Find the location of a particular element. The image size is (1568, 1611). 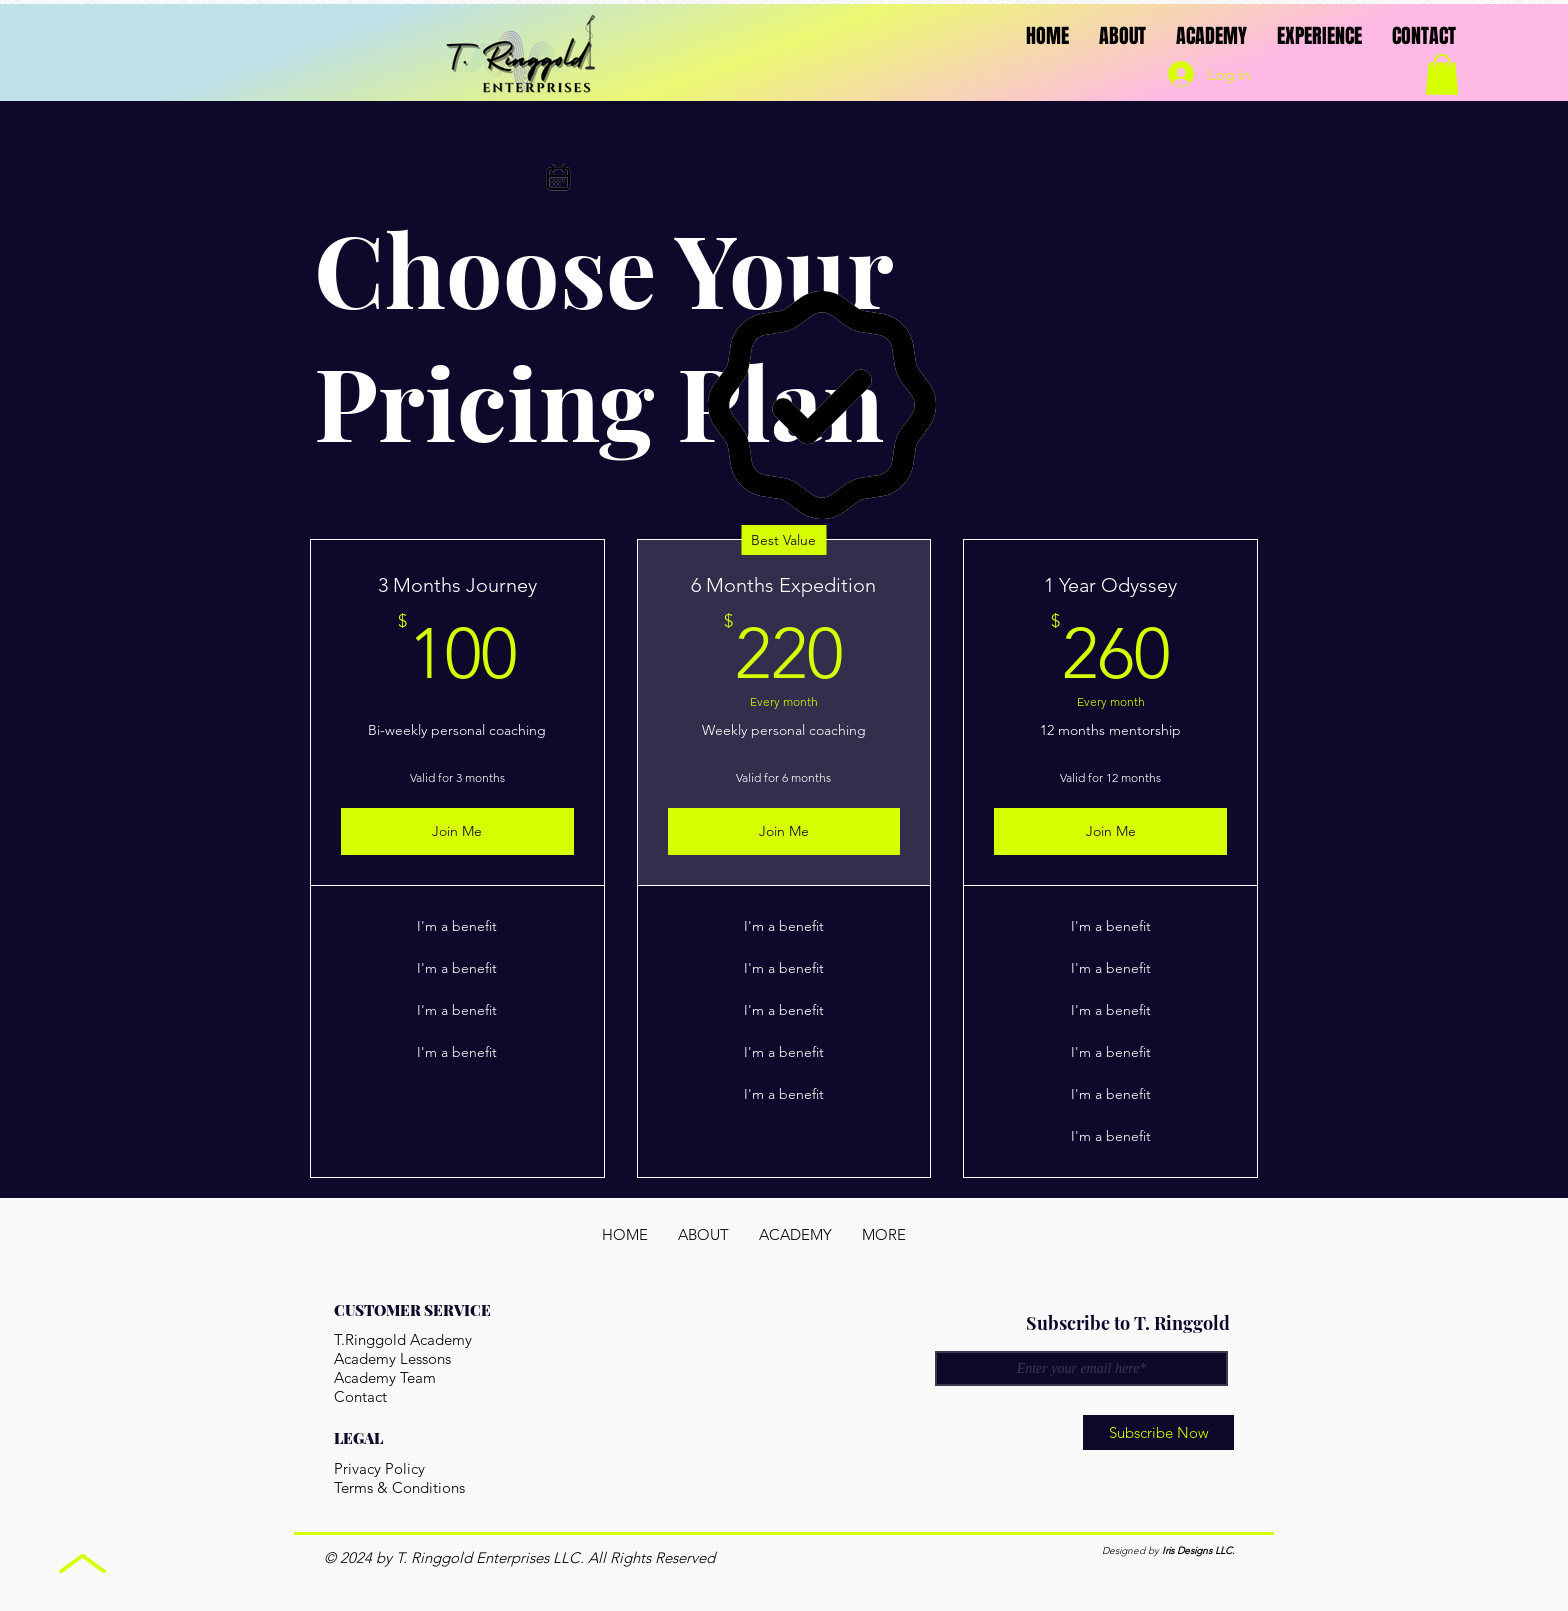

indicates a verified account or identity is located at coordinates (822, 405).